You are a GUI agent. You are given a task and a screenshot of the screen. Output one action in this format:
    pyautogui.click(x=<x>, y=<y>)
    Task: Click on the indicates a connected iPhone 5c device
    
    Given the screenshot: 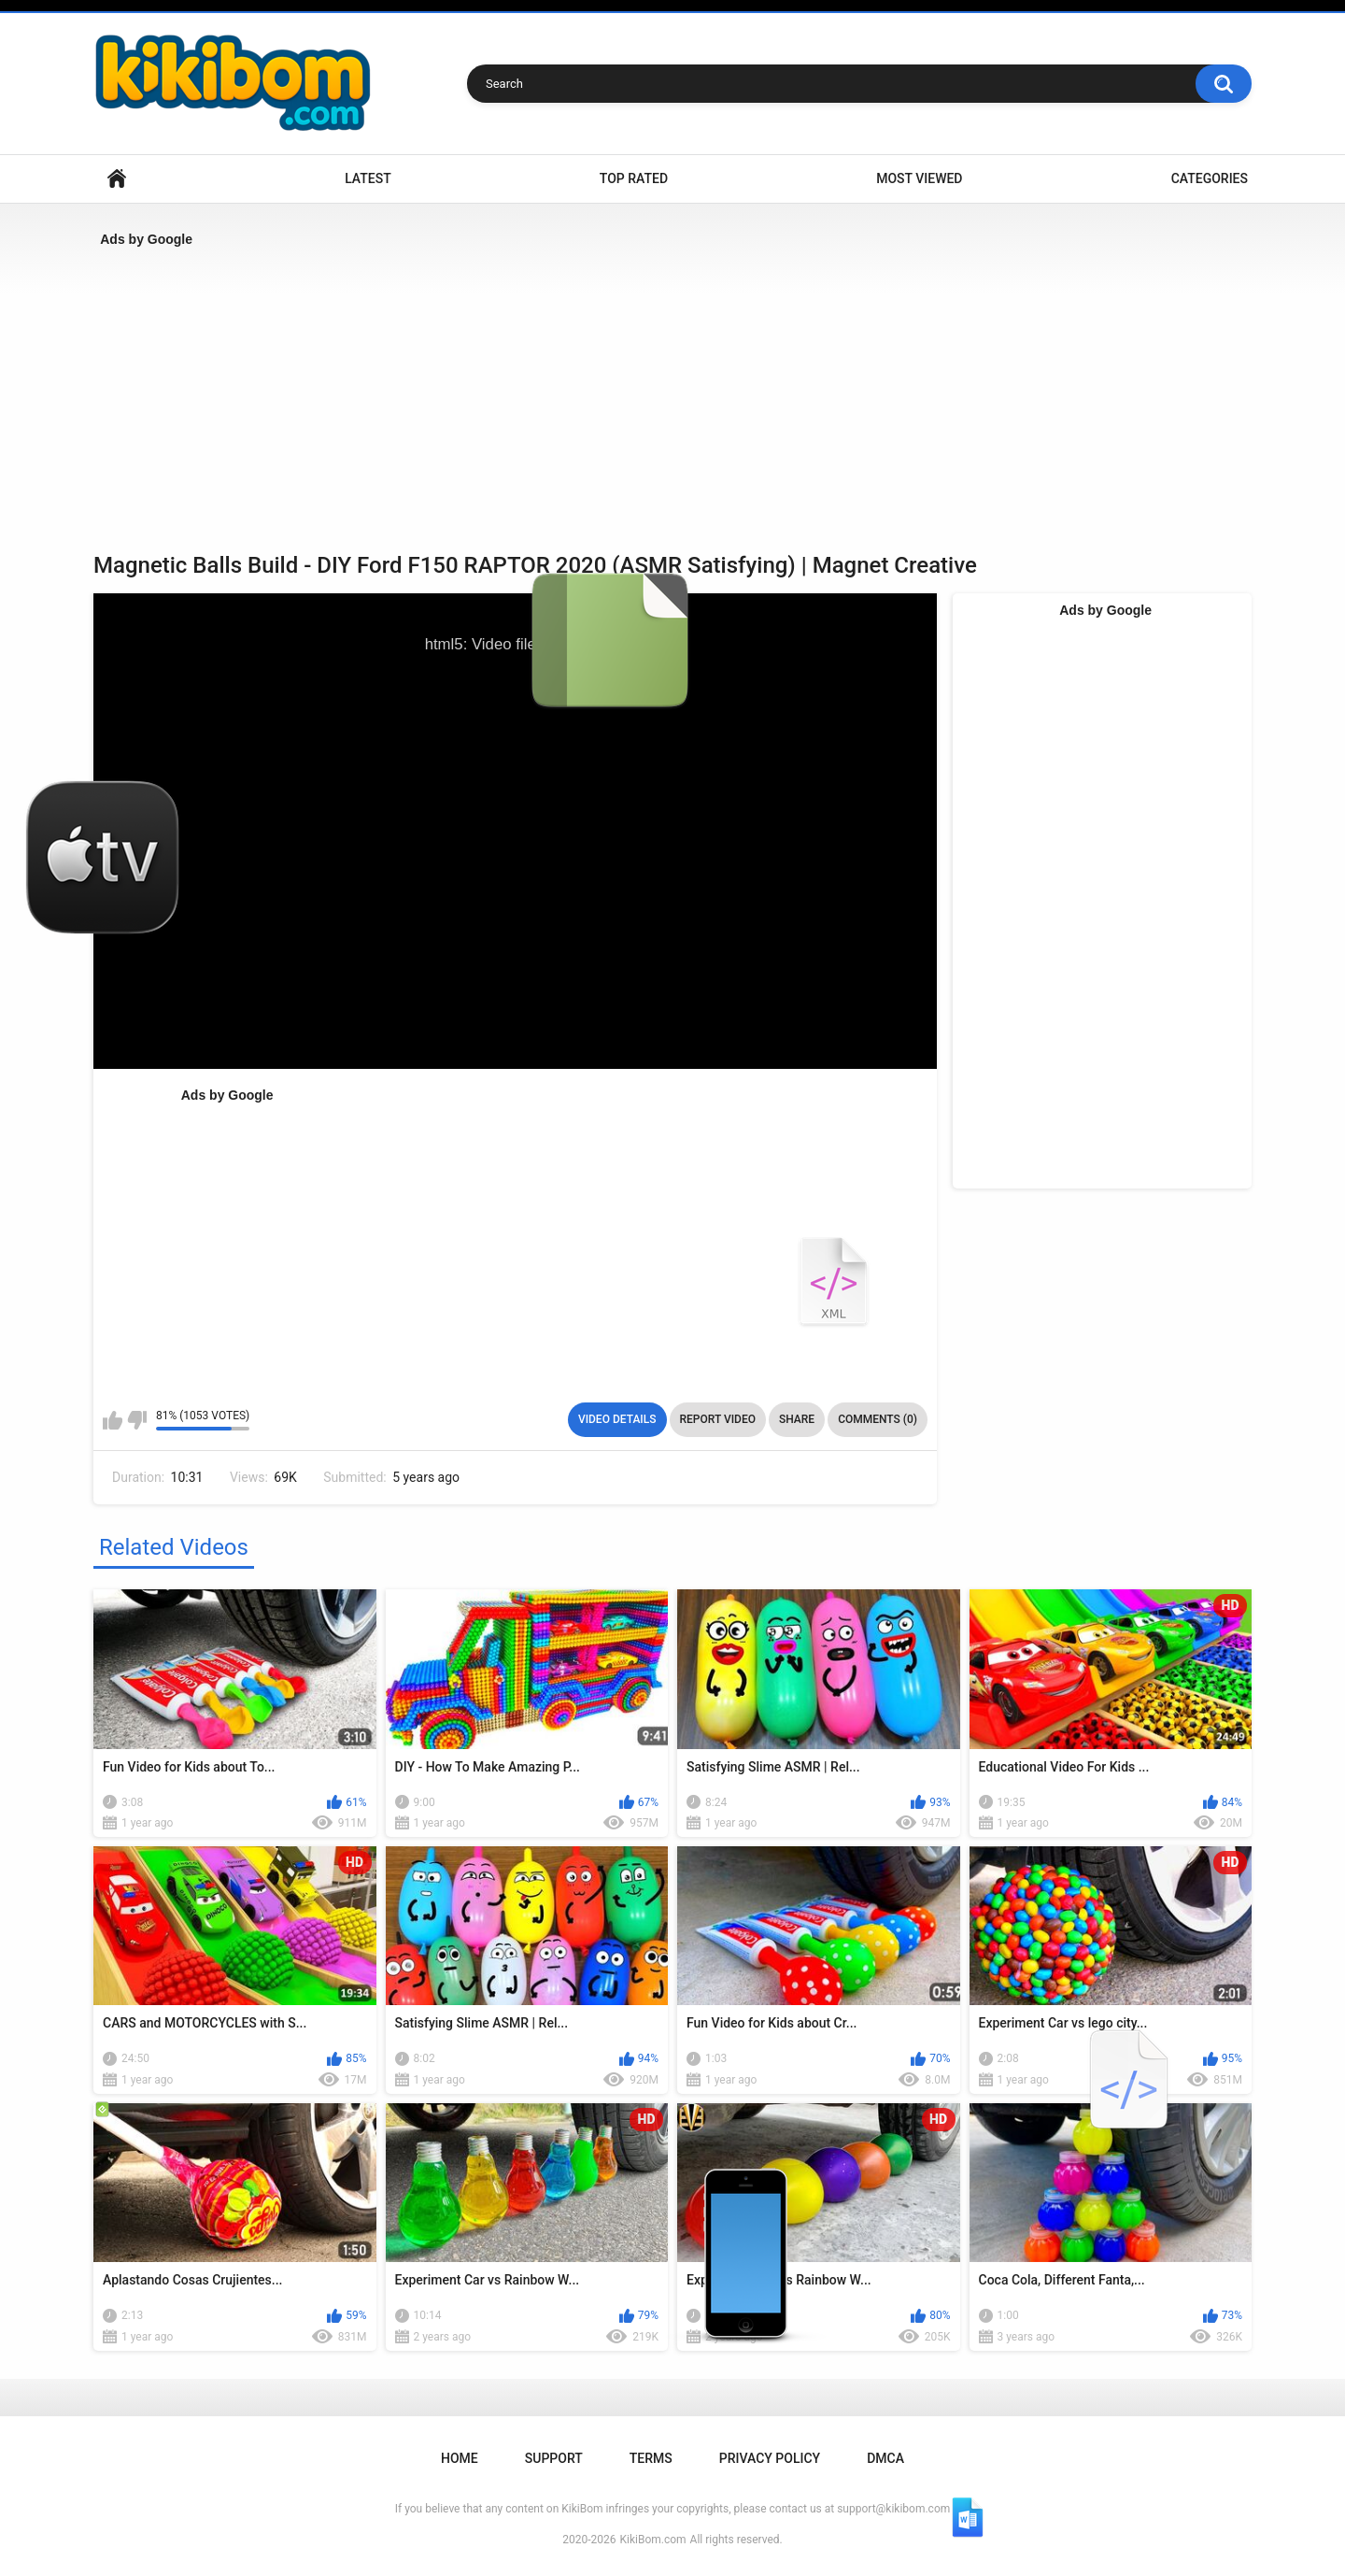 What is the action you would take?
    pyautogui.click(x=745, y=2256)
    